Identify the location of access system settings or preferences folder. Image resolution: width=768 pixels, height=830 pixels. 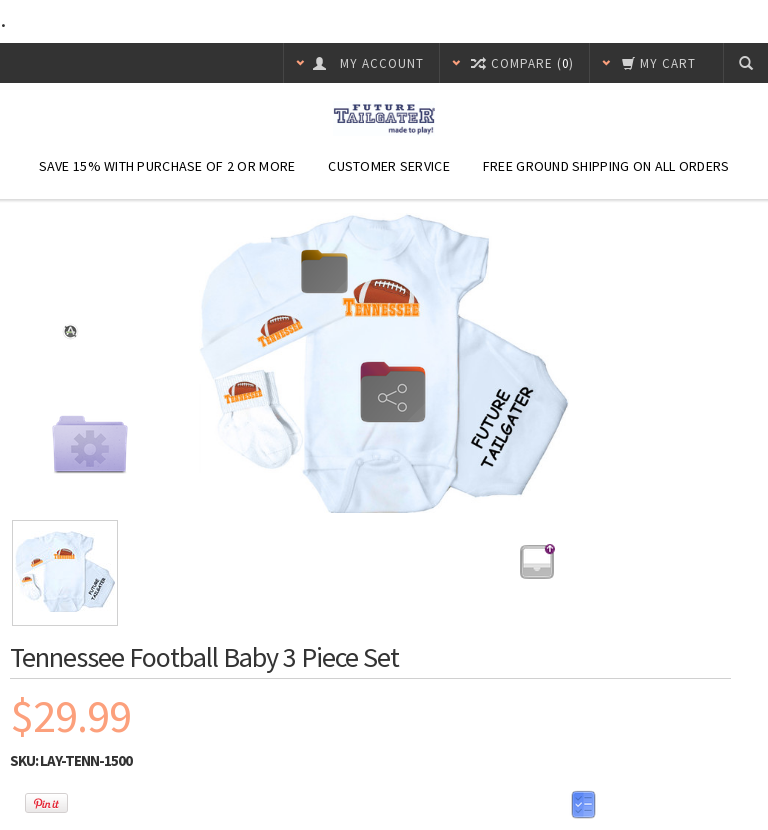
(90, 443).